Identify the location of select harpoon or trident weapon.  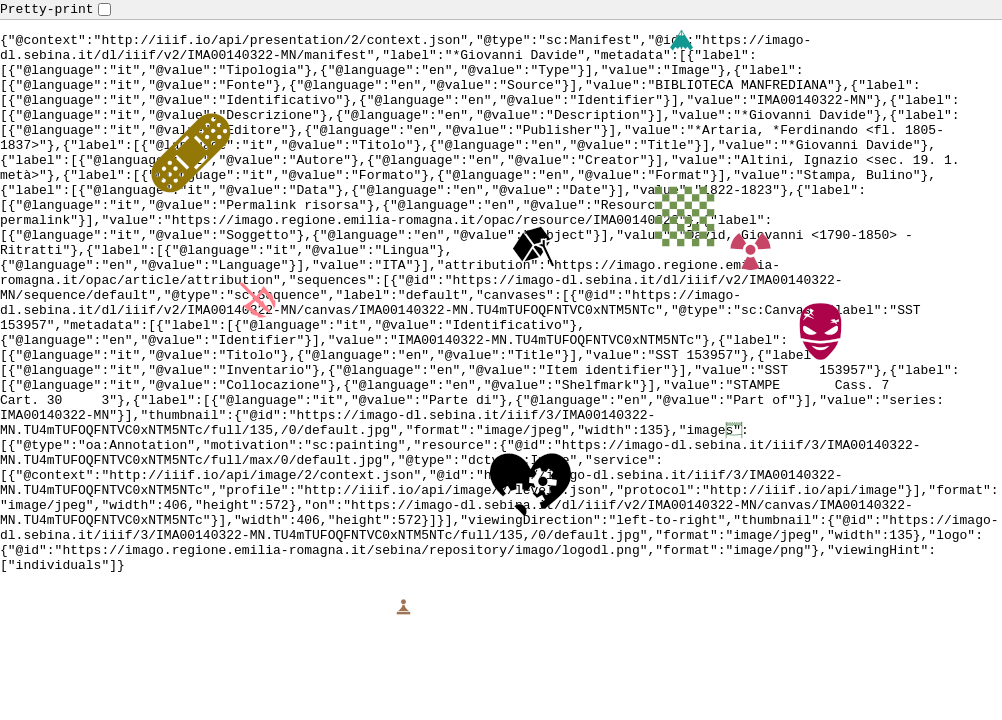
(258, 300).